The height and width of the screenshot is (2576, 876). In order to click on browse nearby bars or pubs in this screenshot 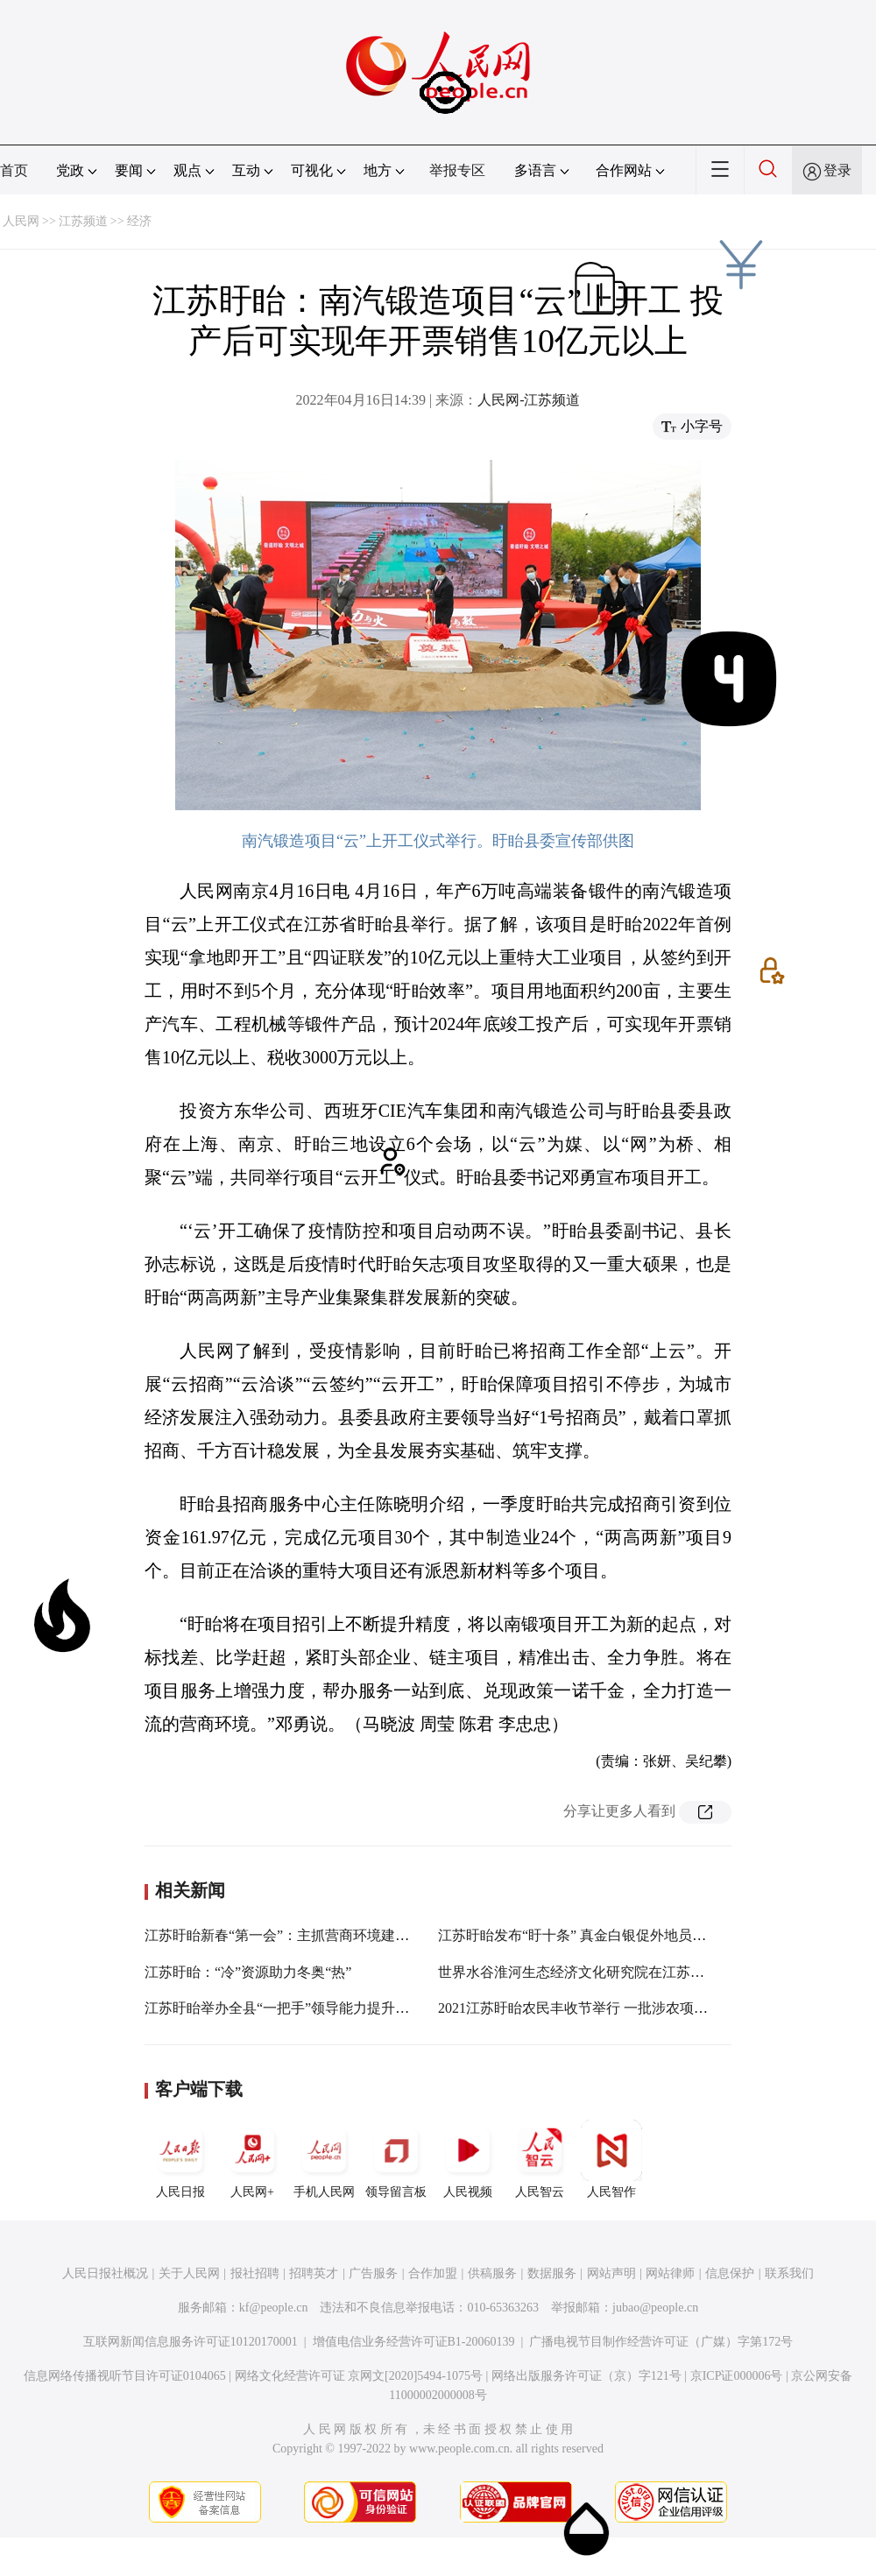, I will do `click(597, 290)`.